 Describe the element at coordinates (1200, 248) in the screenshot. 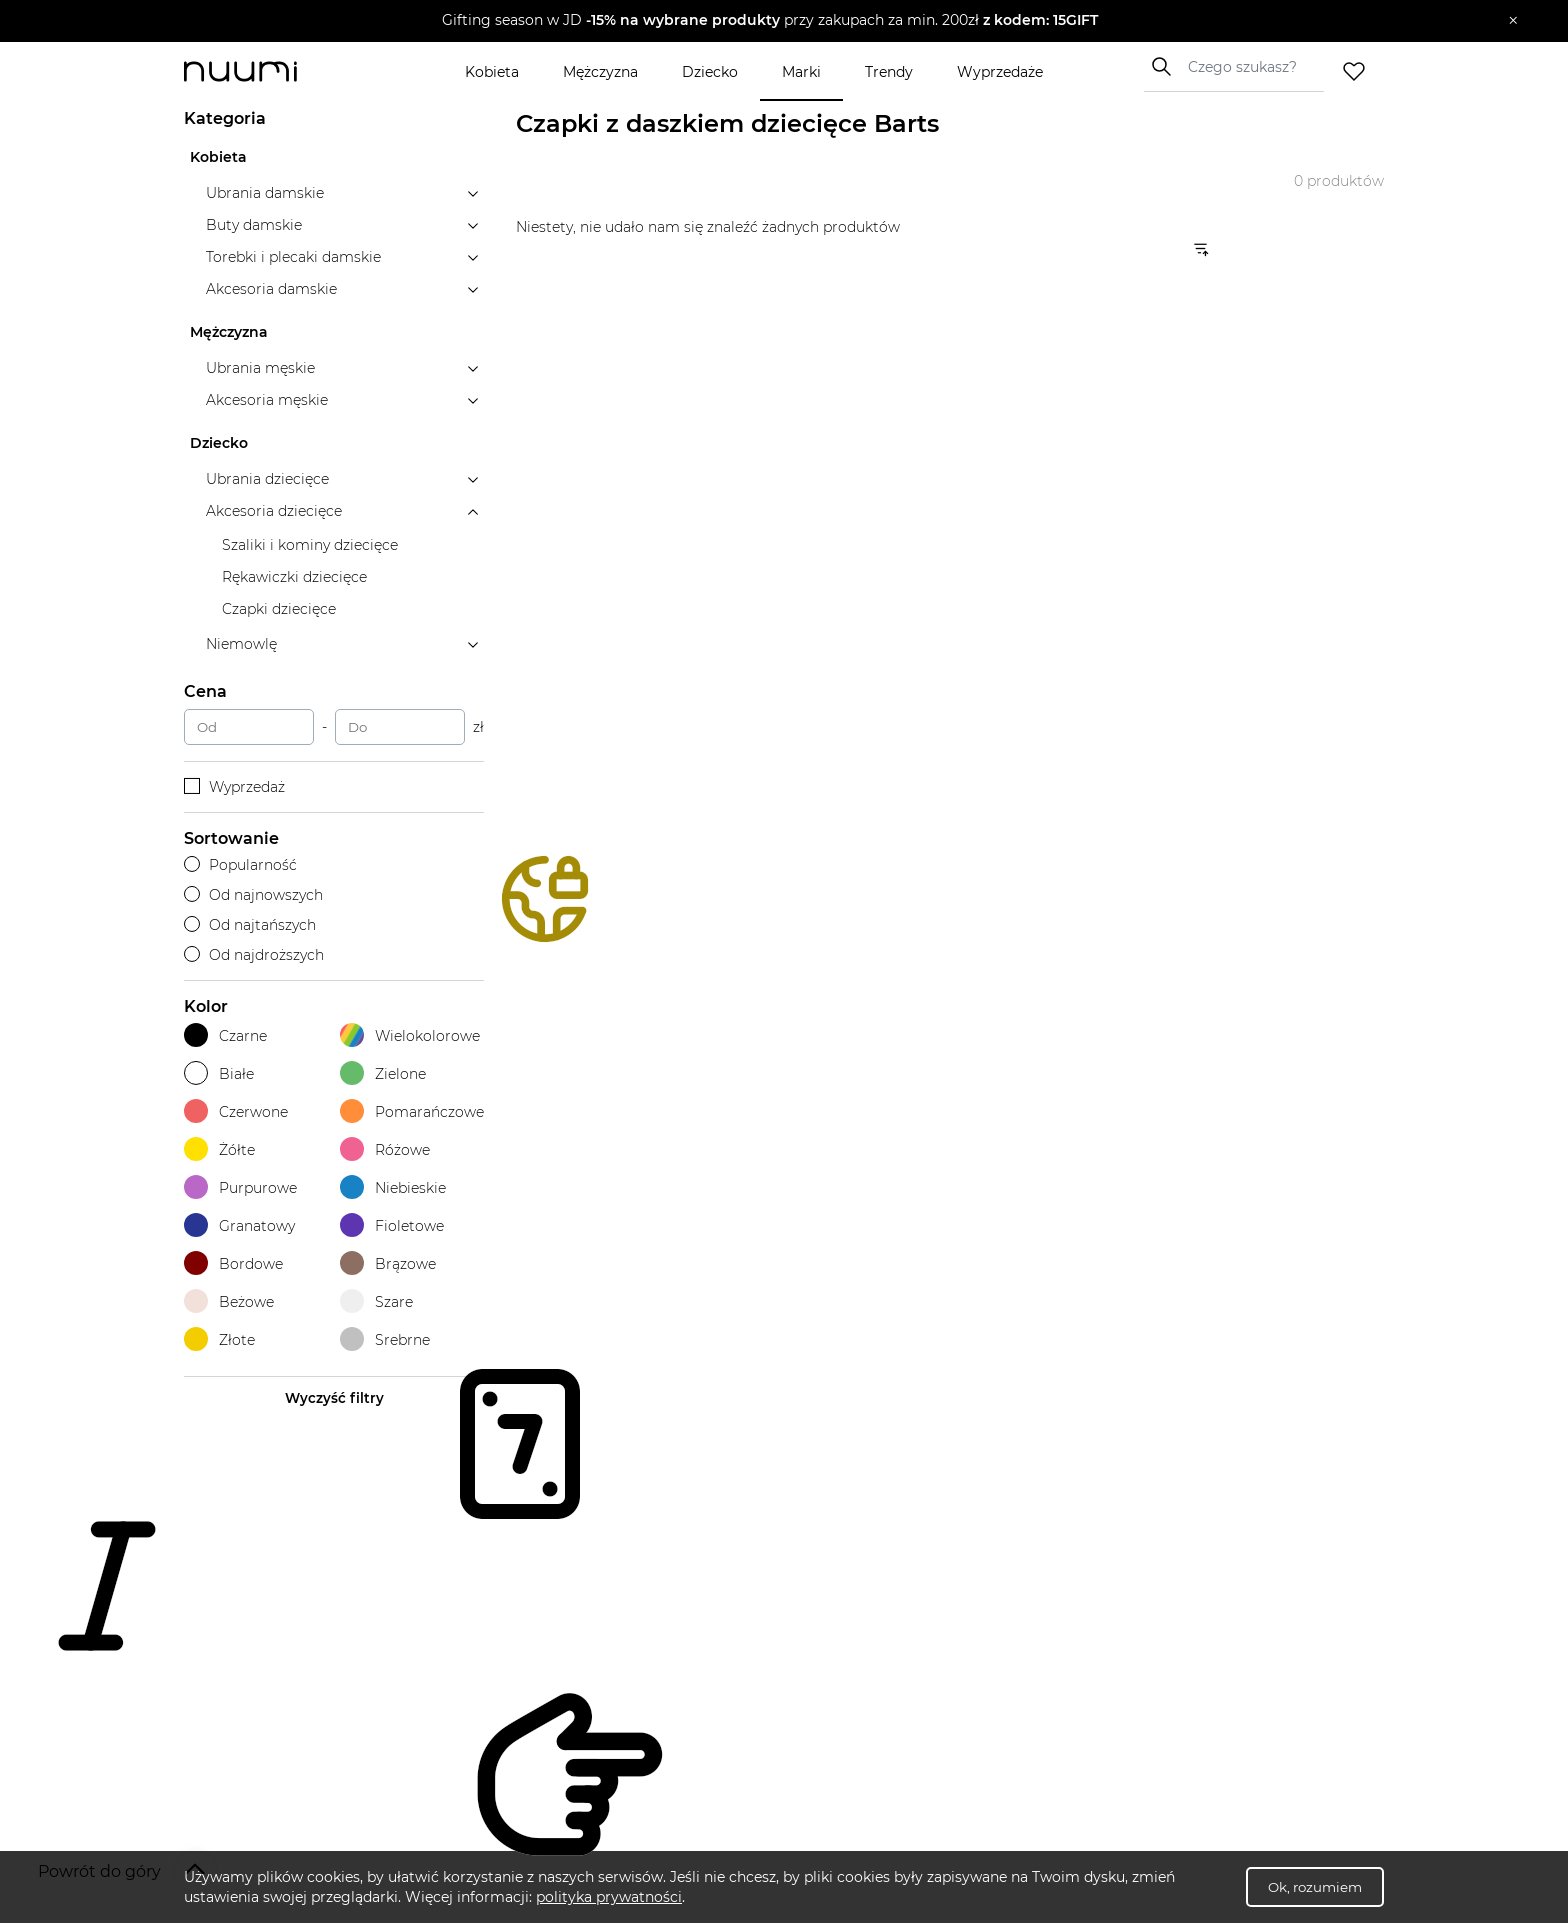

I see `sort items in ascending order` at that location.